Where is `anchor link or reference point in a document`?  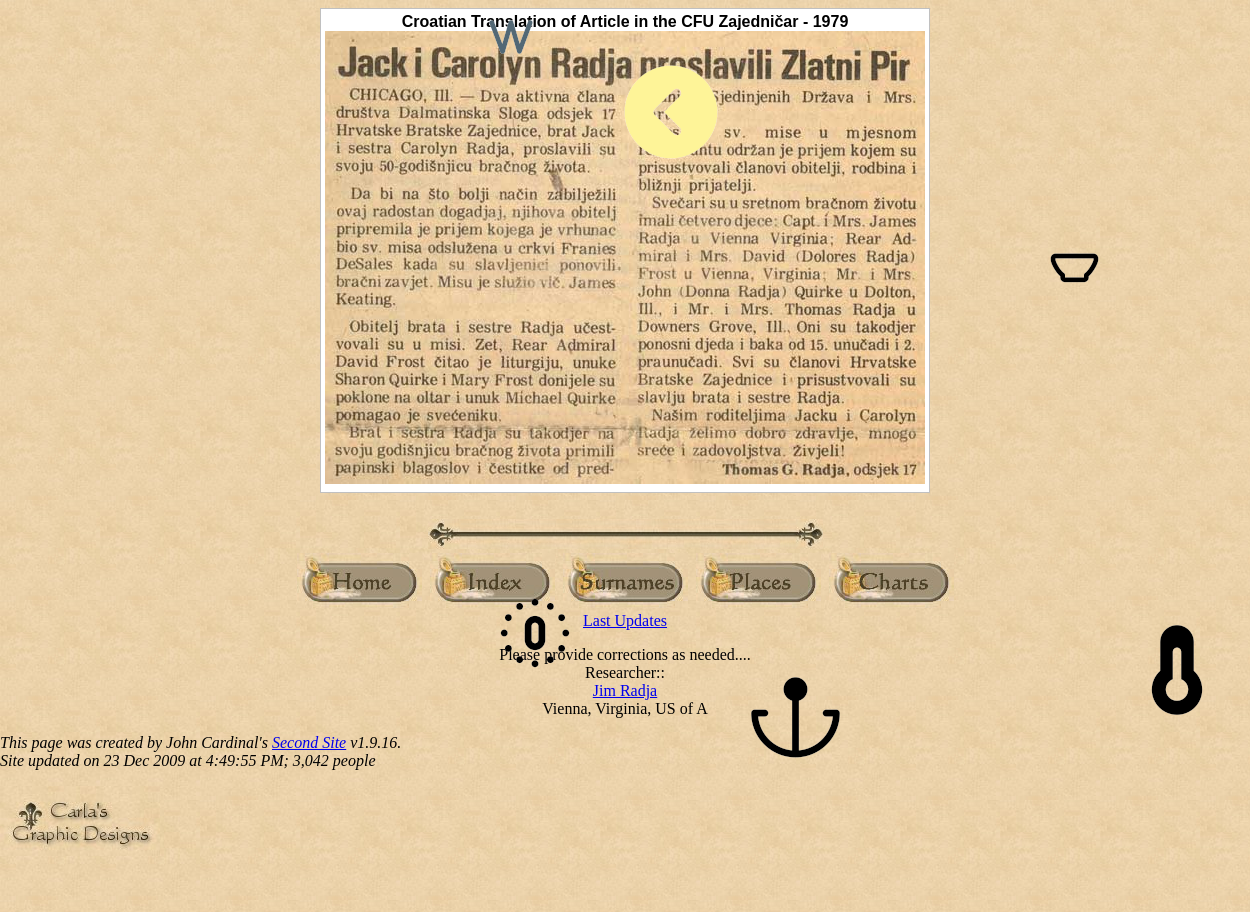 anchor link or reference point in a document is located at coordinates (795, 716).